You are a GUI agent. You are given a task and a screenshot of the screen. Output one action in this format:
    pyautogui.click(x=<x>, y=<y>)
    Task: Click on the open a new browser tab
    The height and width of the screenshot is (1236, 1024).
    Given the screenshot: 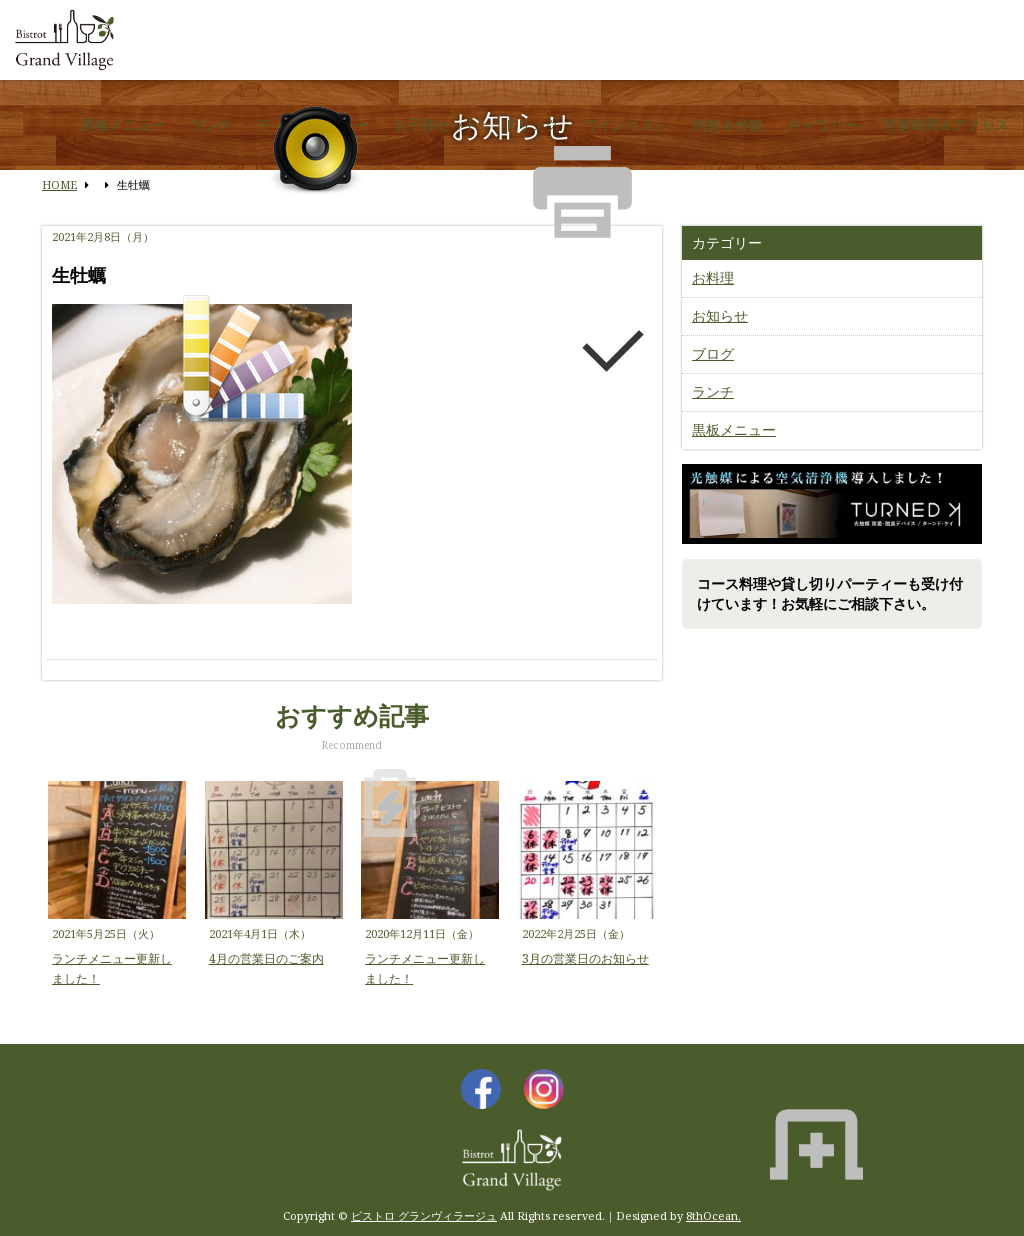 What is the action you would take?
    pyautogui.click(x=816, y=1144)
    